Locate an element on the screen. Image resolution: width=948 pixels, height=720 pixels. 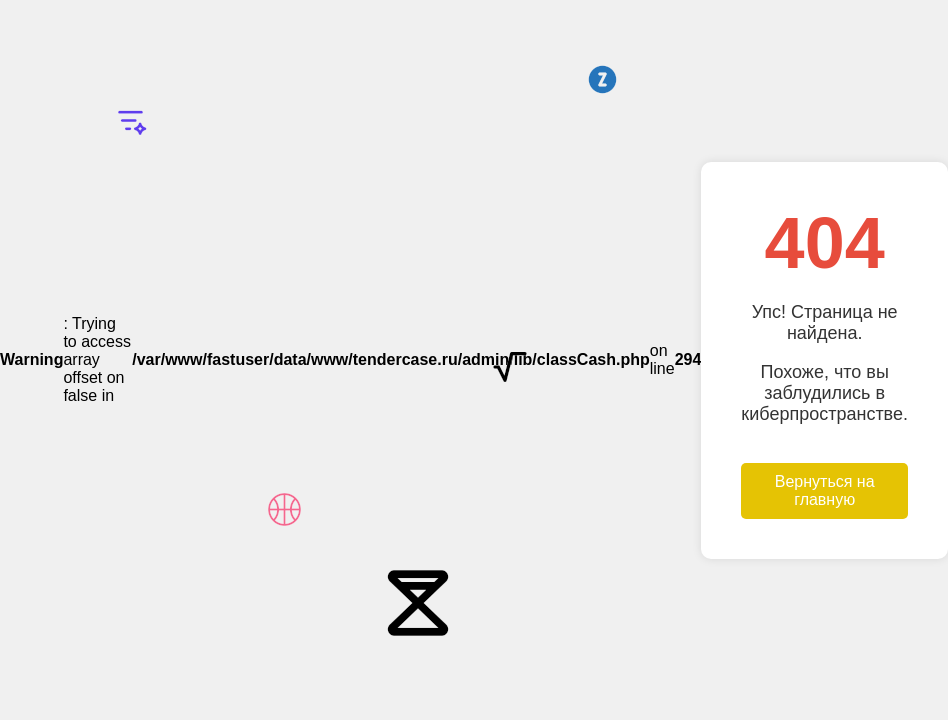
indicates high time remaining or early stage of a process is located at coordinates (418, 603).